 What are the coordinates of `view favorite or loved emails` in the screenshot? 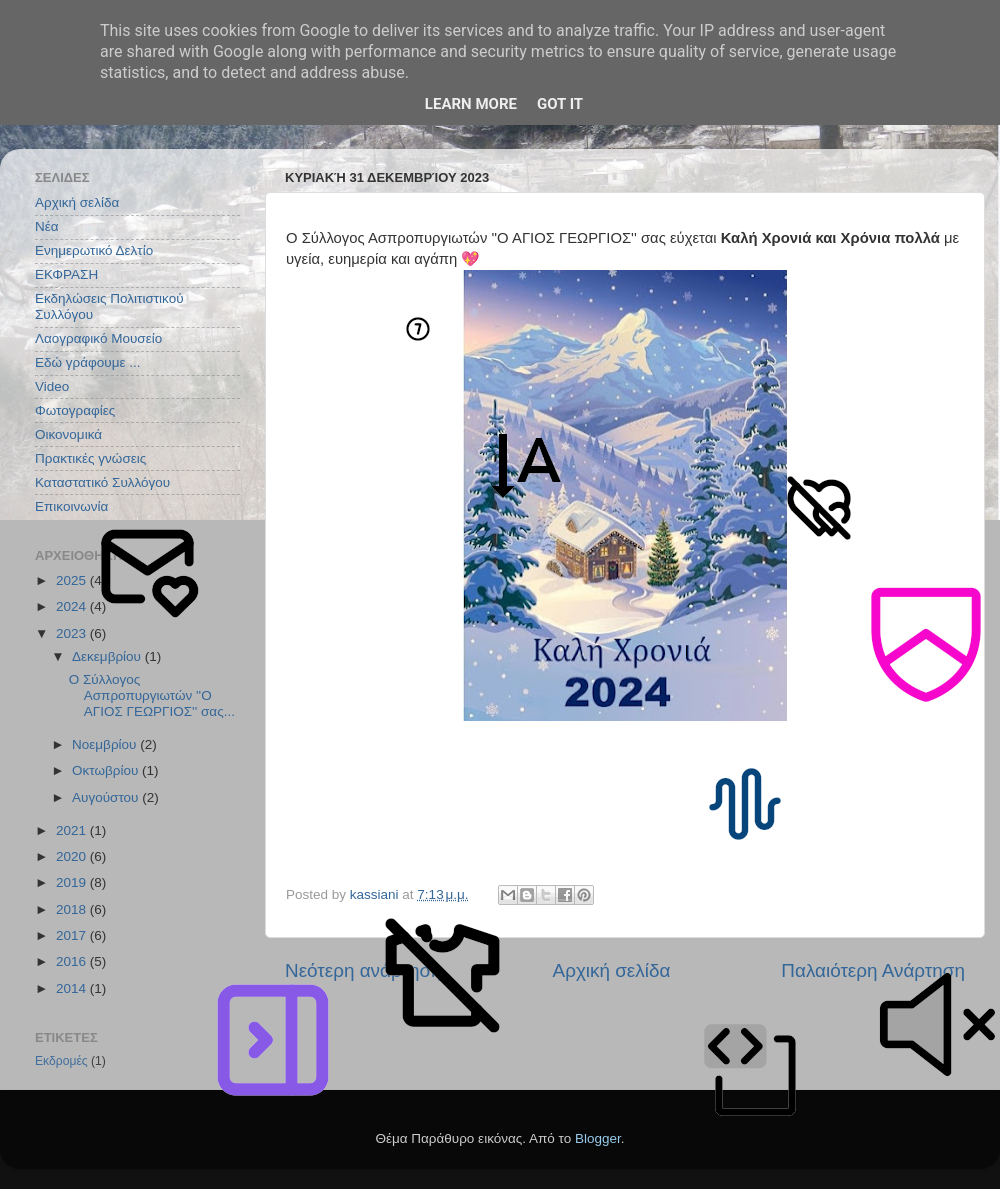 It's located at (147, 566).